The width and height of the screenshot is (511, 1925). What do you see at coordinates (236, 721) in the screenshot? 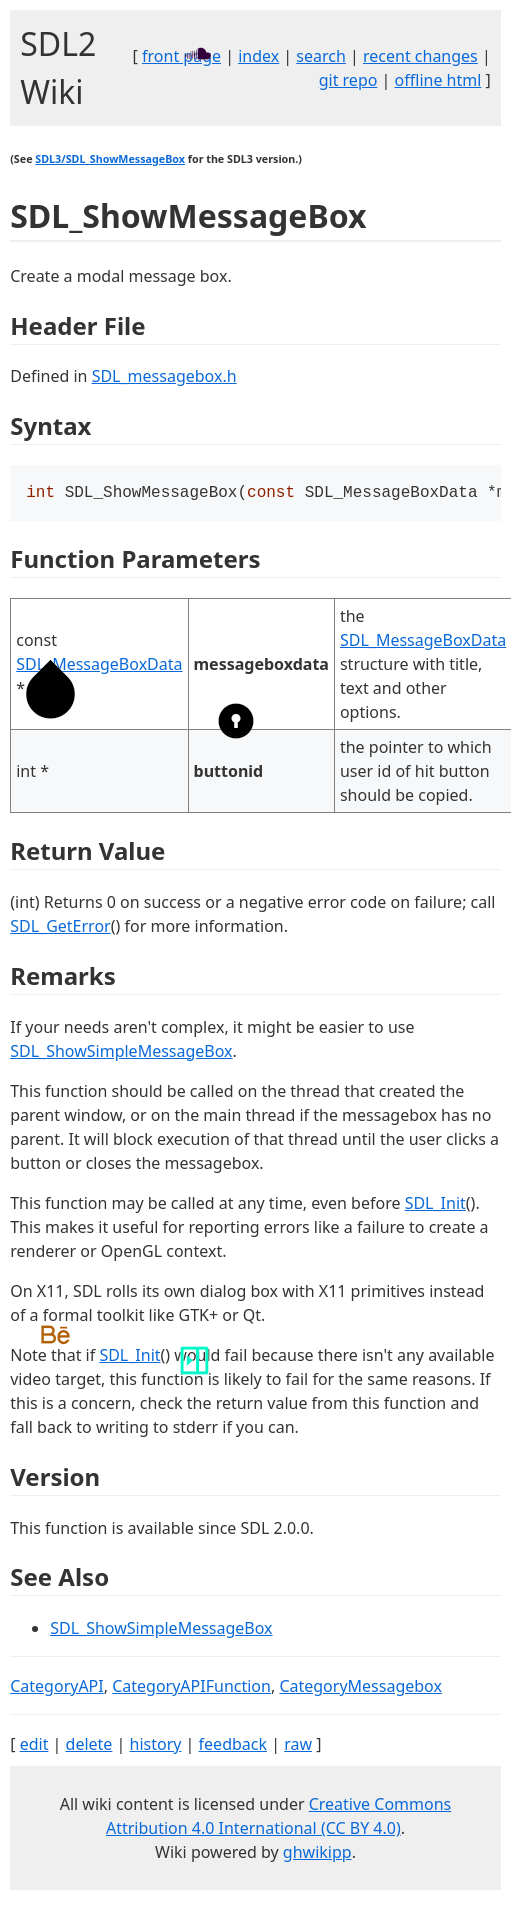
I see `lock or secure a room` at bounding box center [236, 721].